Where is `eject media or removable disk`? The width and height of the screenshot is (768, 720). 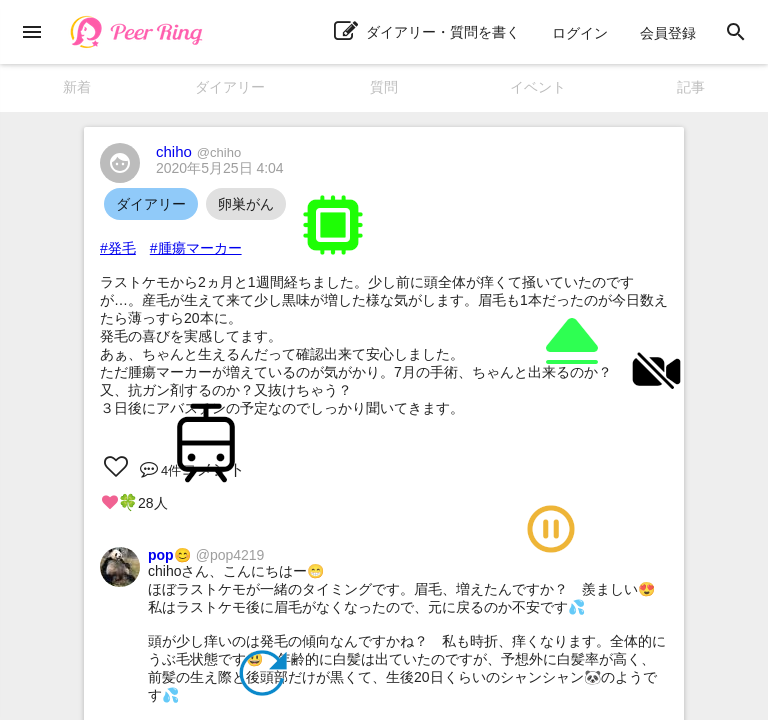
eject media or removable disk is located at coordinates (572, 344).